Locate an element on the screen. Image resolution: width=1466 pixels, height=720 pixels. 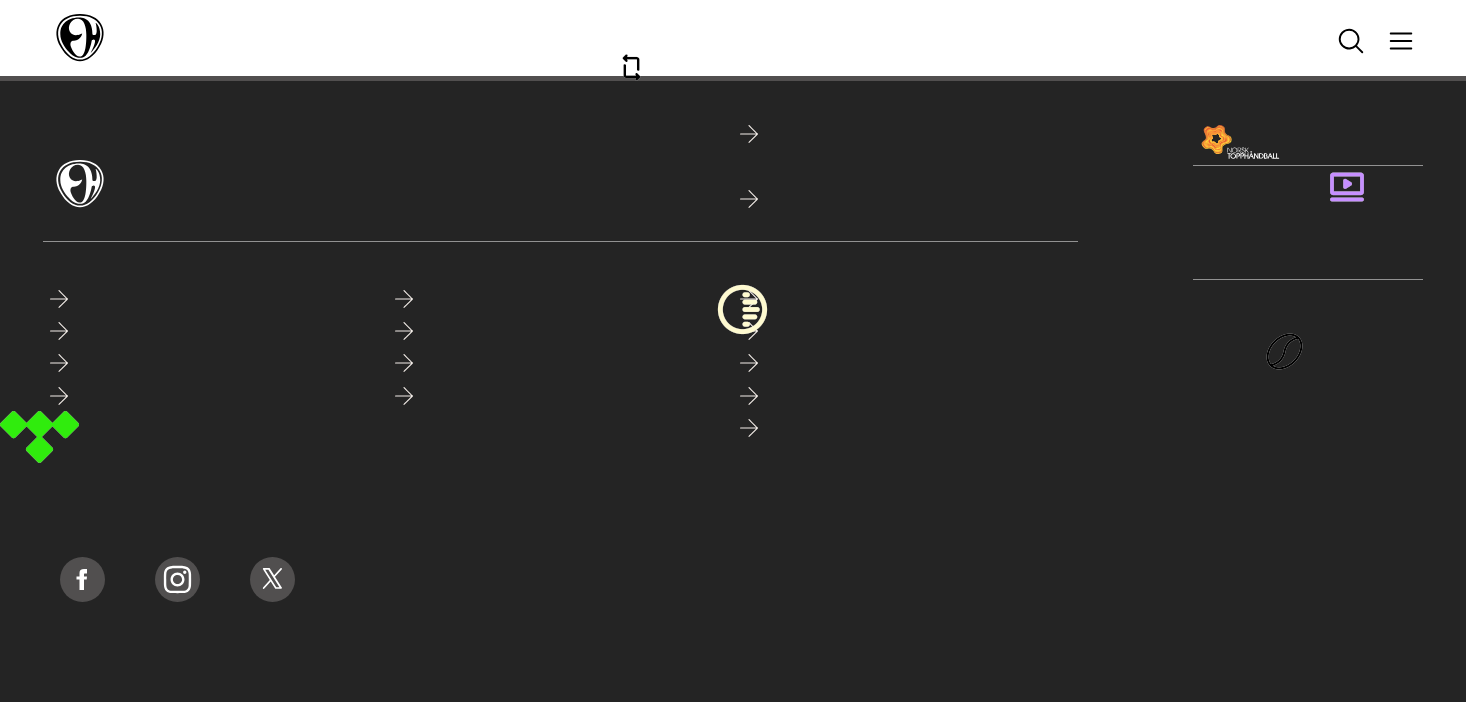
rotate your device orientation is located at coordinates (631, 67).